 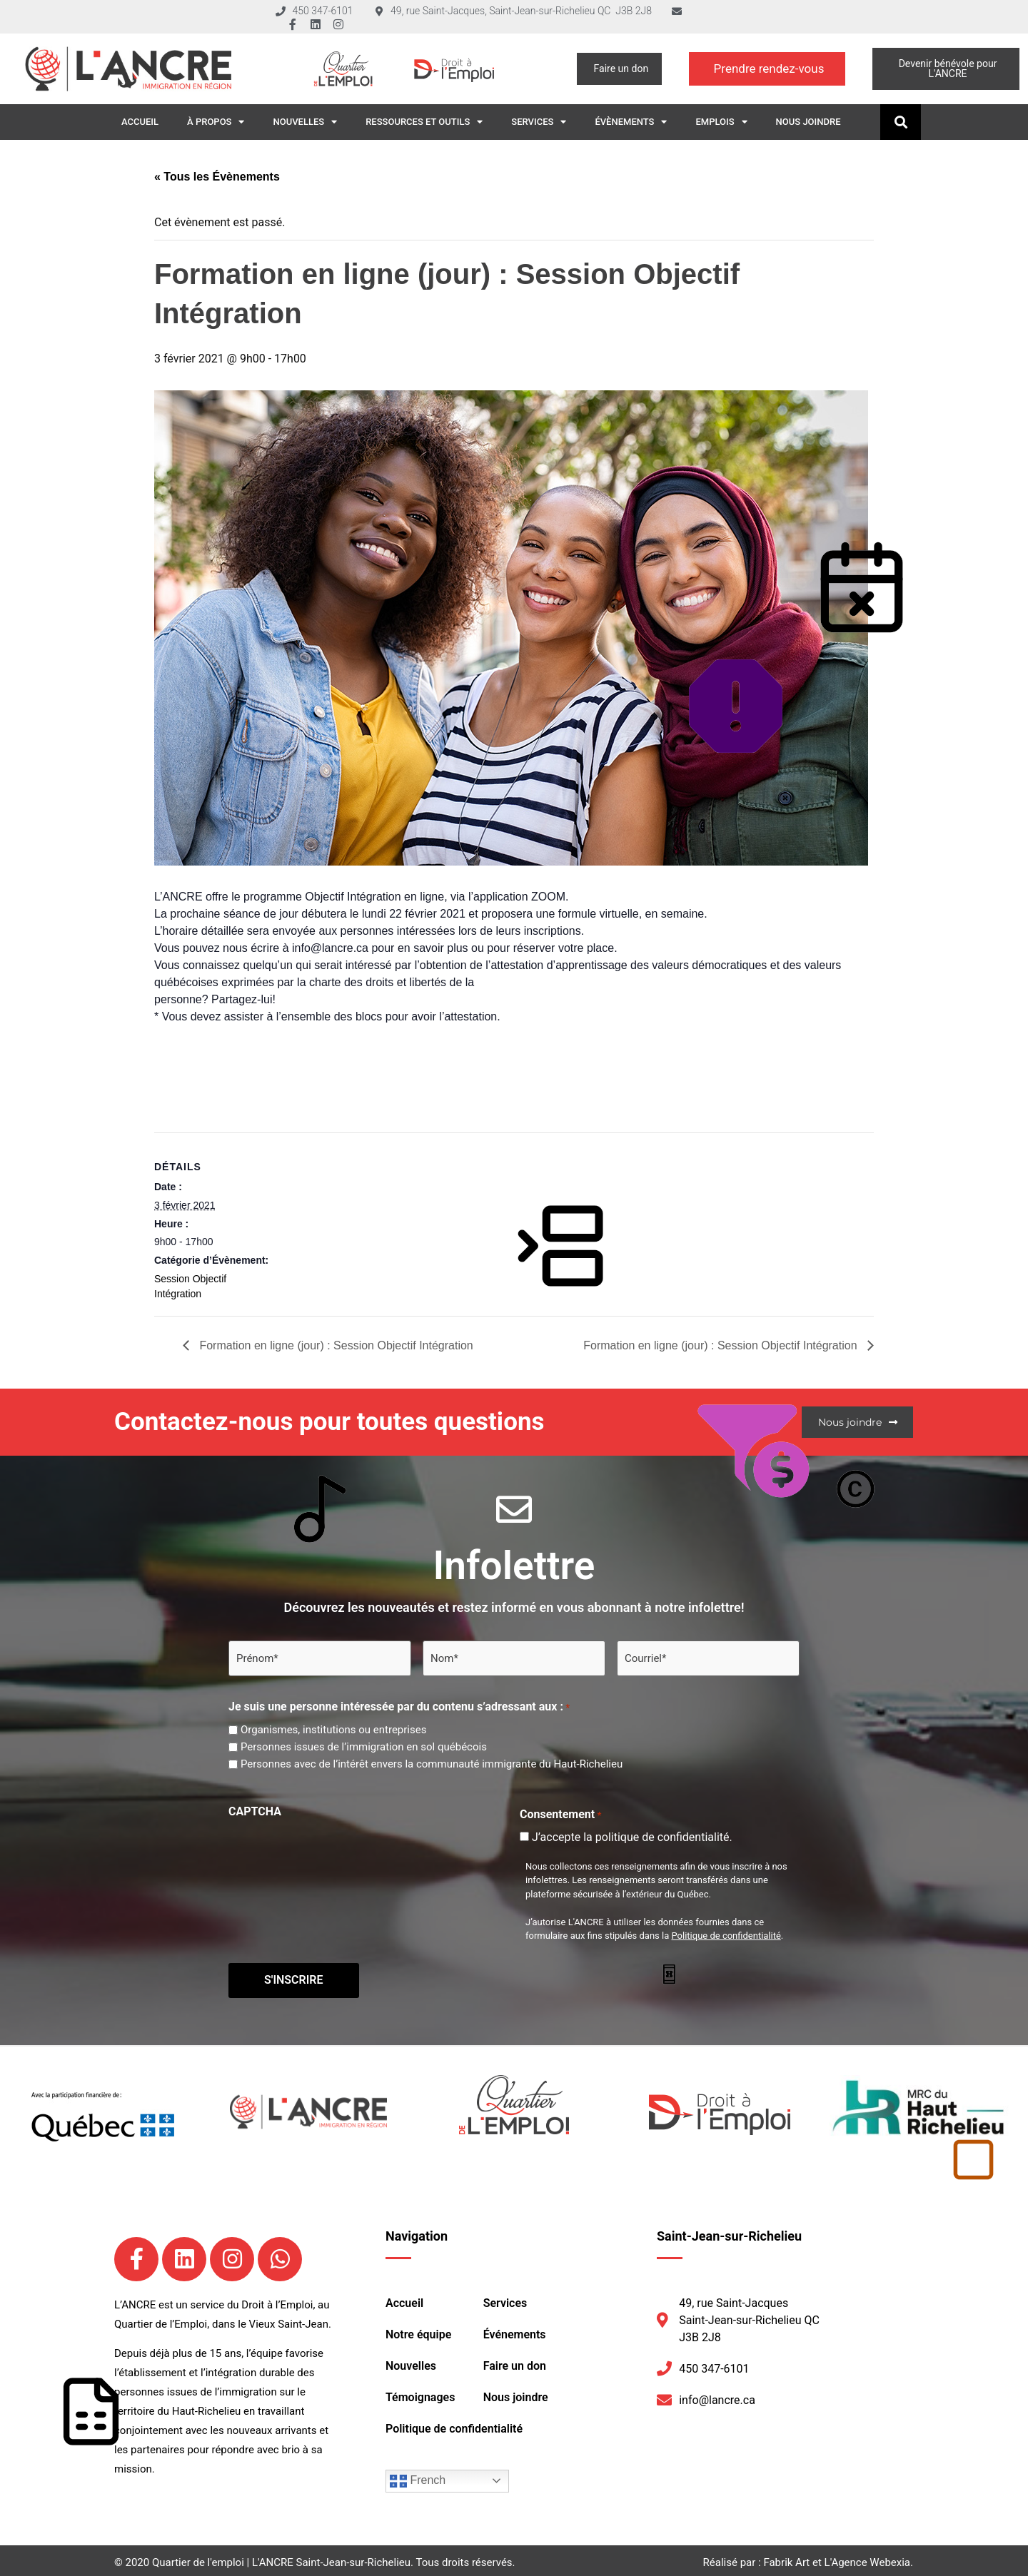 What do you see at coordinates (753, 1441) in the screenshot?
I see `filter sales or revenue data` at bounding box center [753, 1441].